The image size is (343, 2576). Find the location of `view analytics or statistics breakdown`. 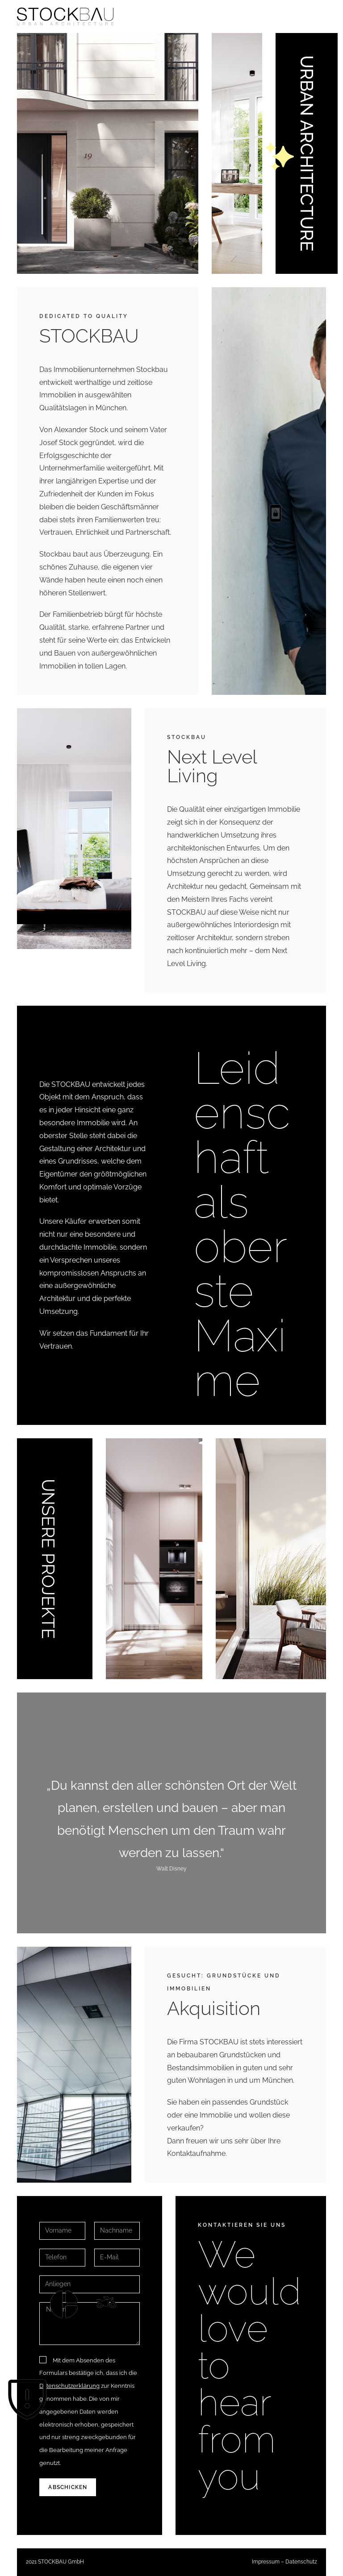

view analytics or statistics breakdown is located at coordinates (64, 2304).